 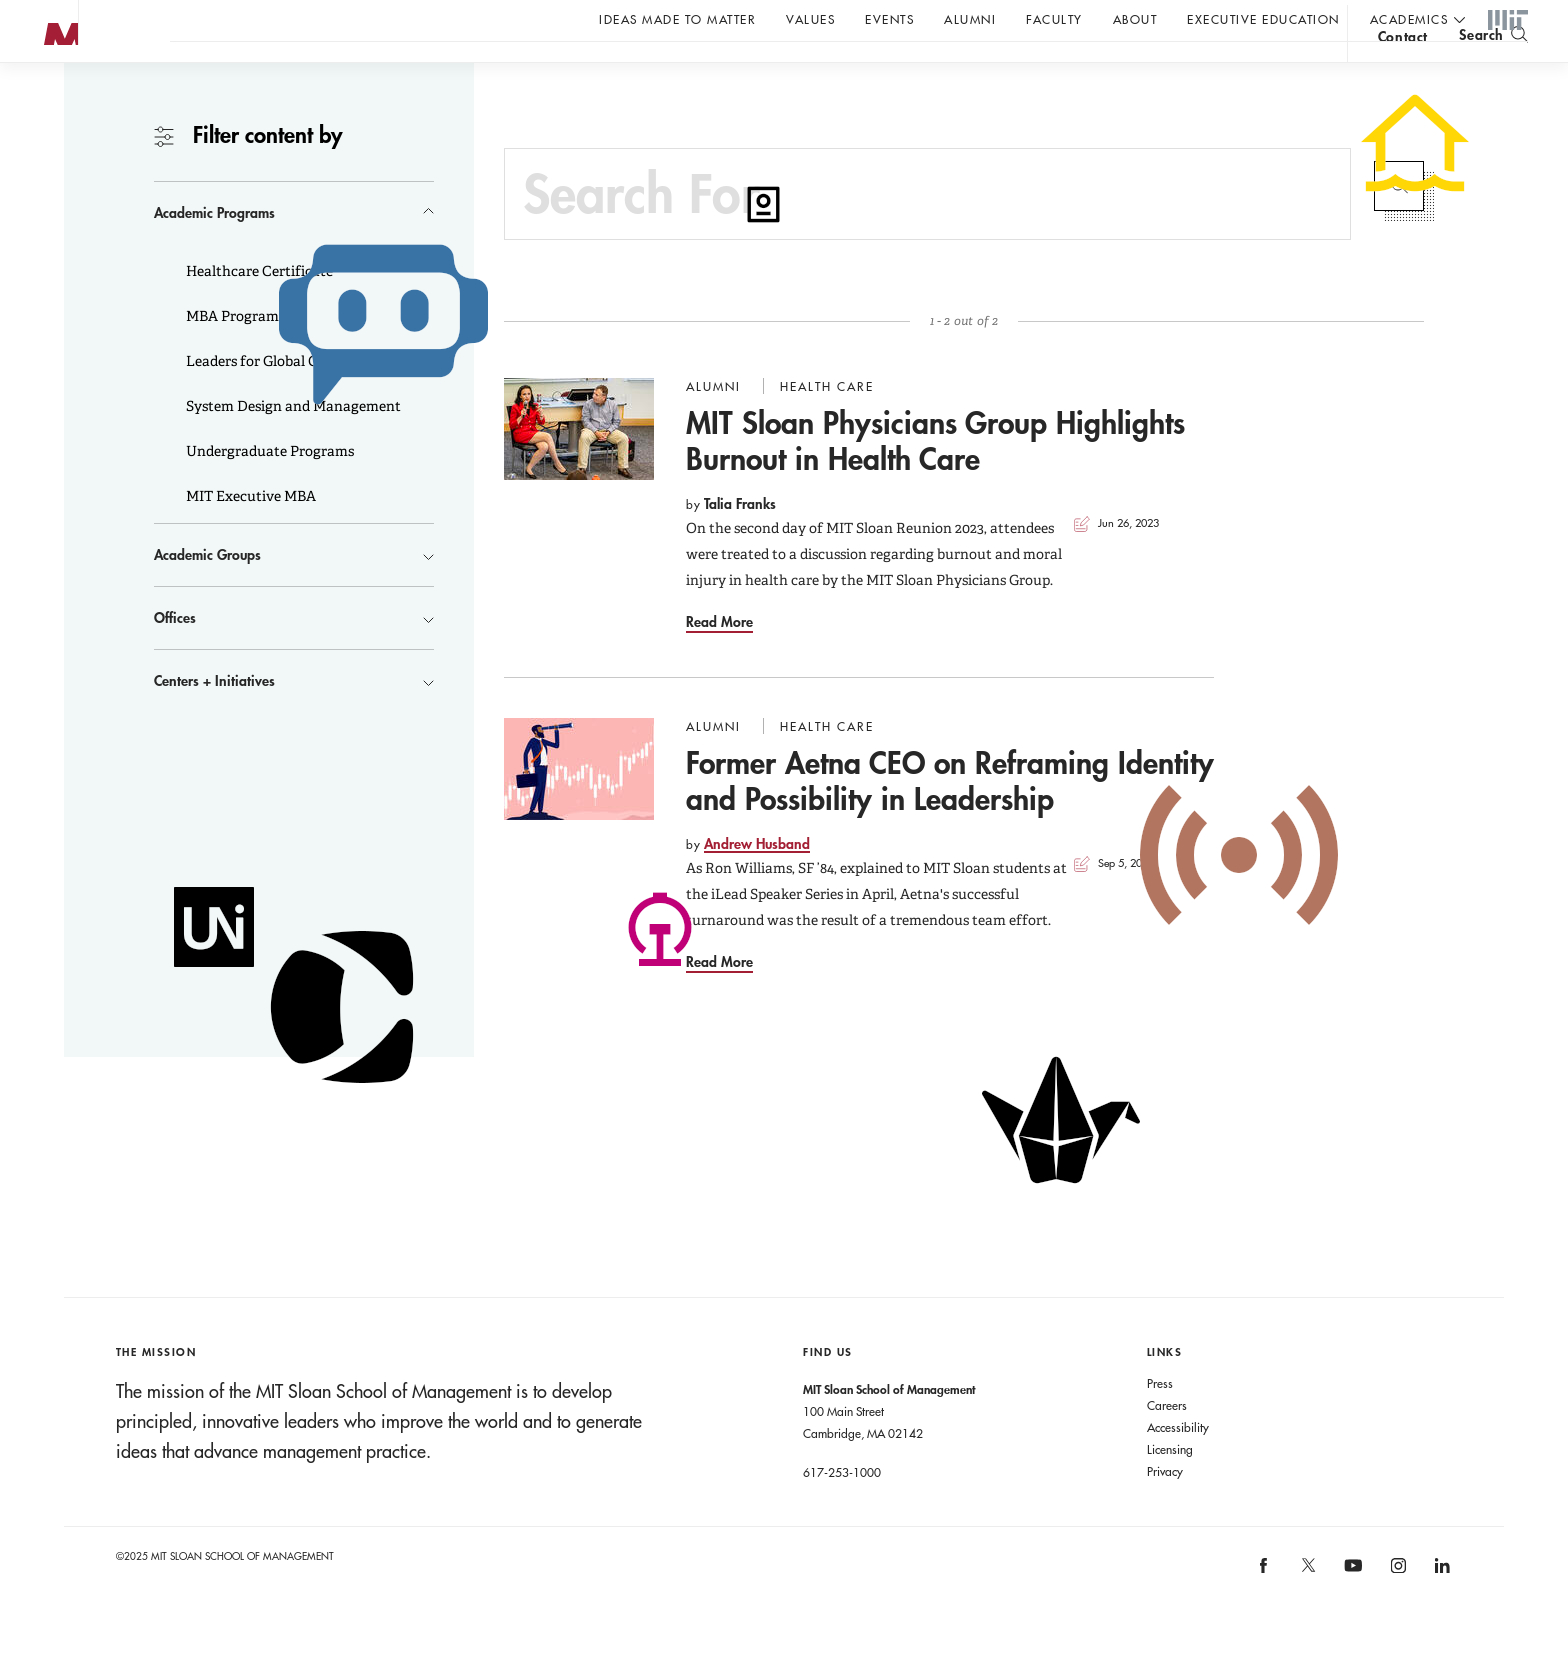 What do you see at coordinates (763, 204) in the screenshot?
I see `view passport or travel document details` at bounding box center [763, 204].